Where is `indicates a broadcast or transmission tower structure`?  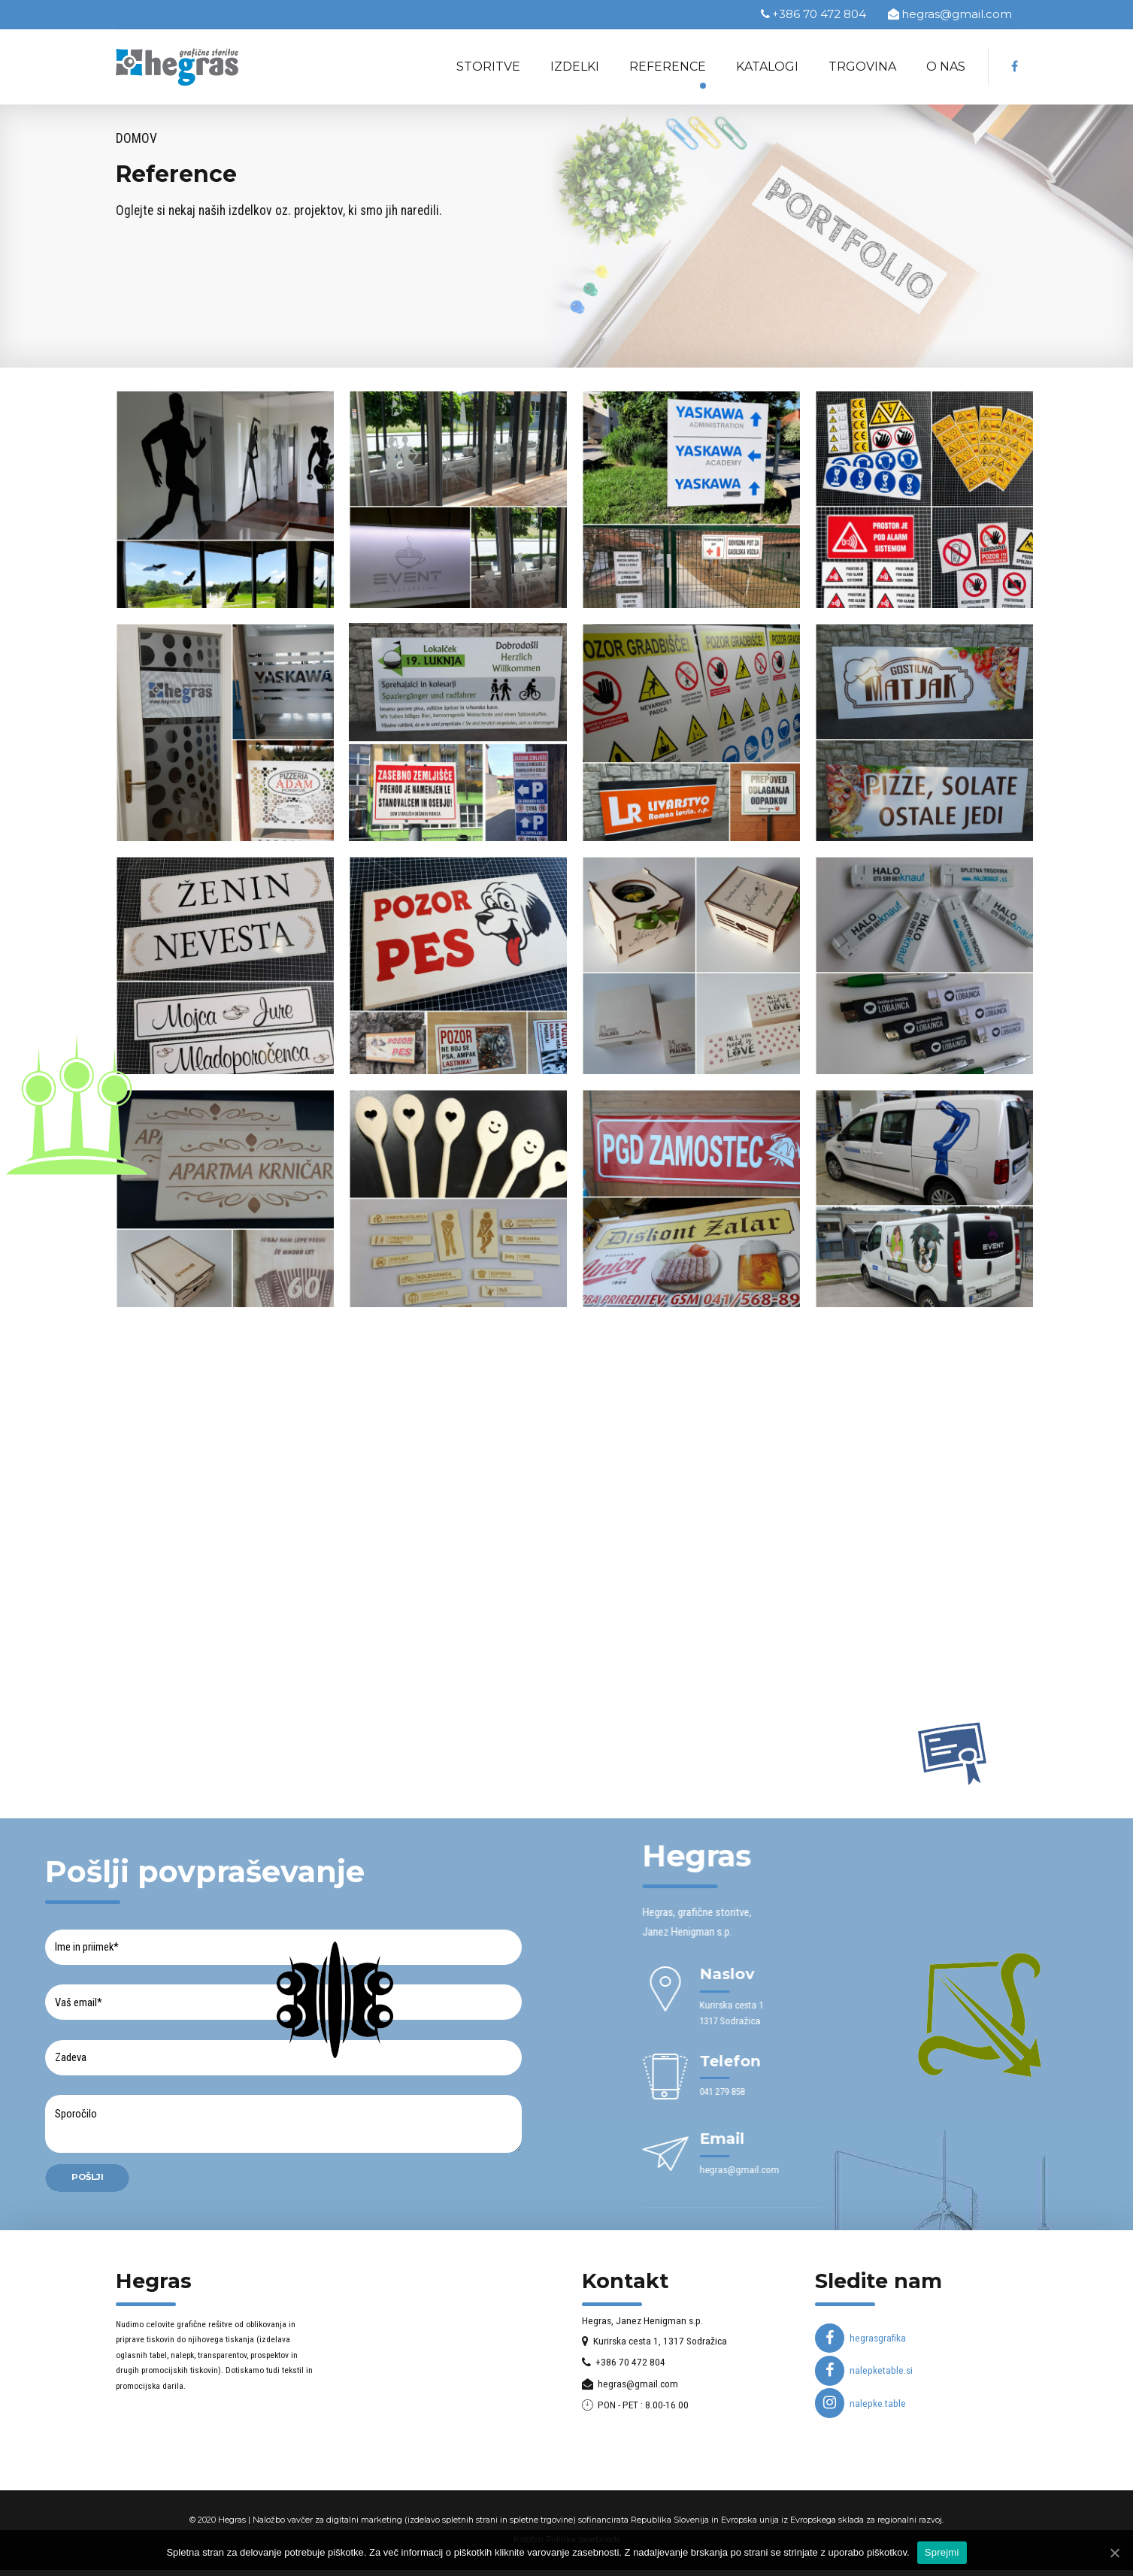
indicates a broadcast or transmission tower structure is located at coordinates (77, 1104).